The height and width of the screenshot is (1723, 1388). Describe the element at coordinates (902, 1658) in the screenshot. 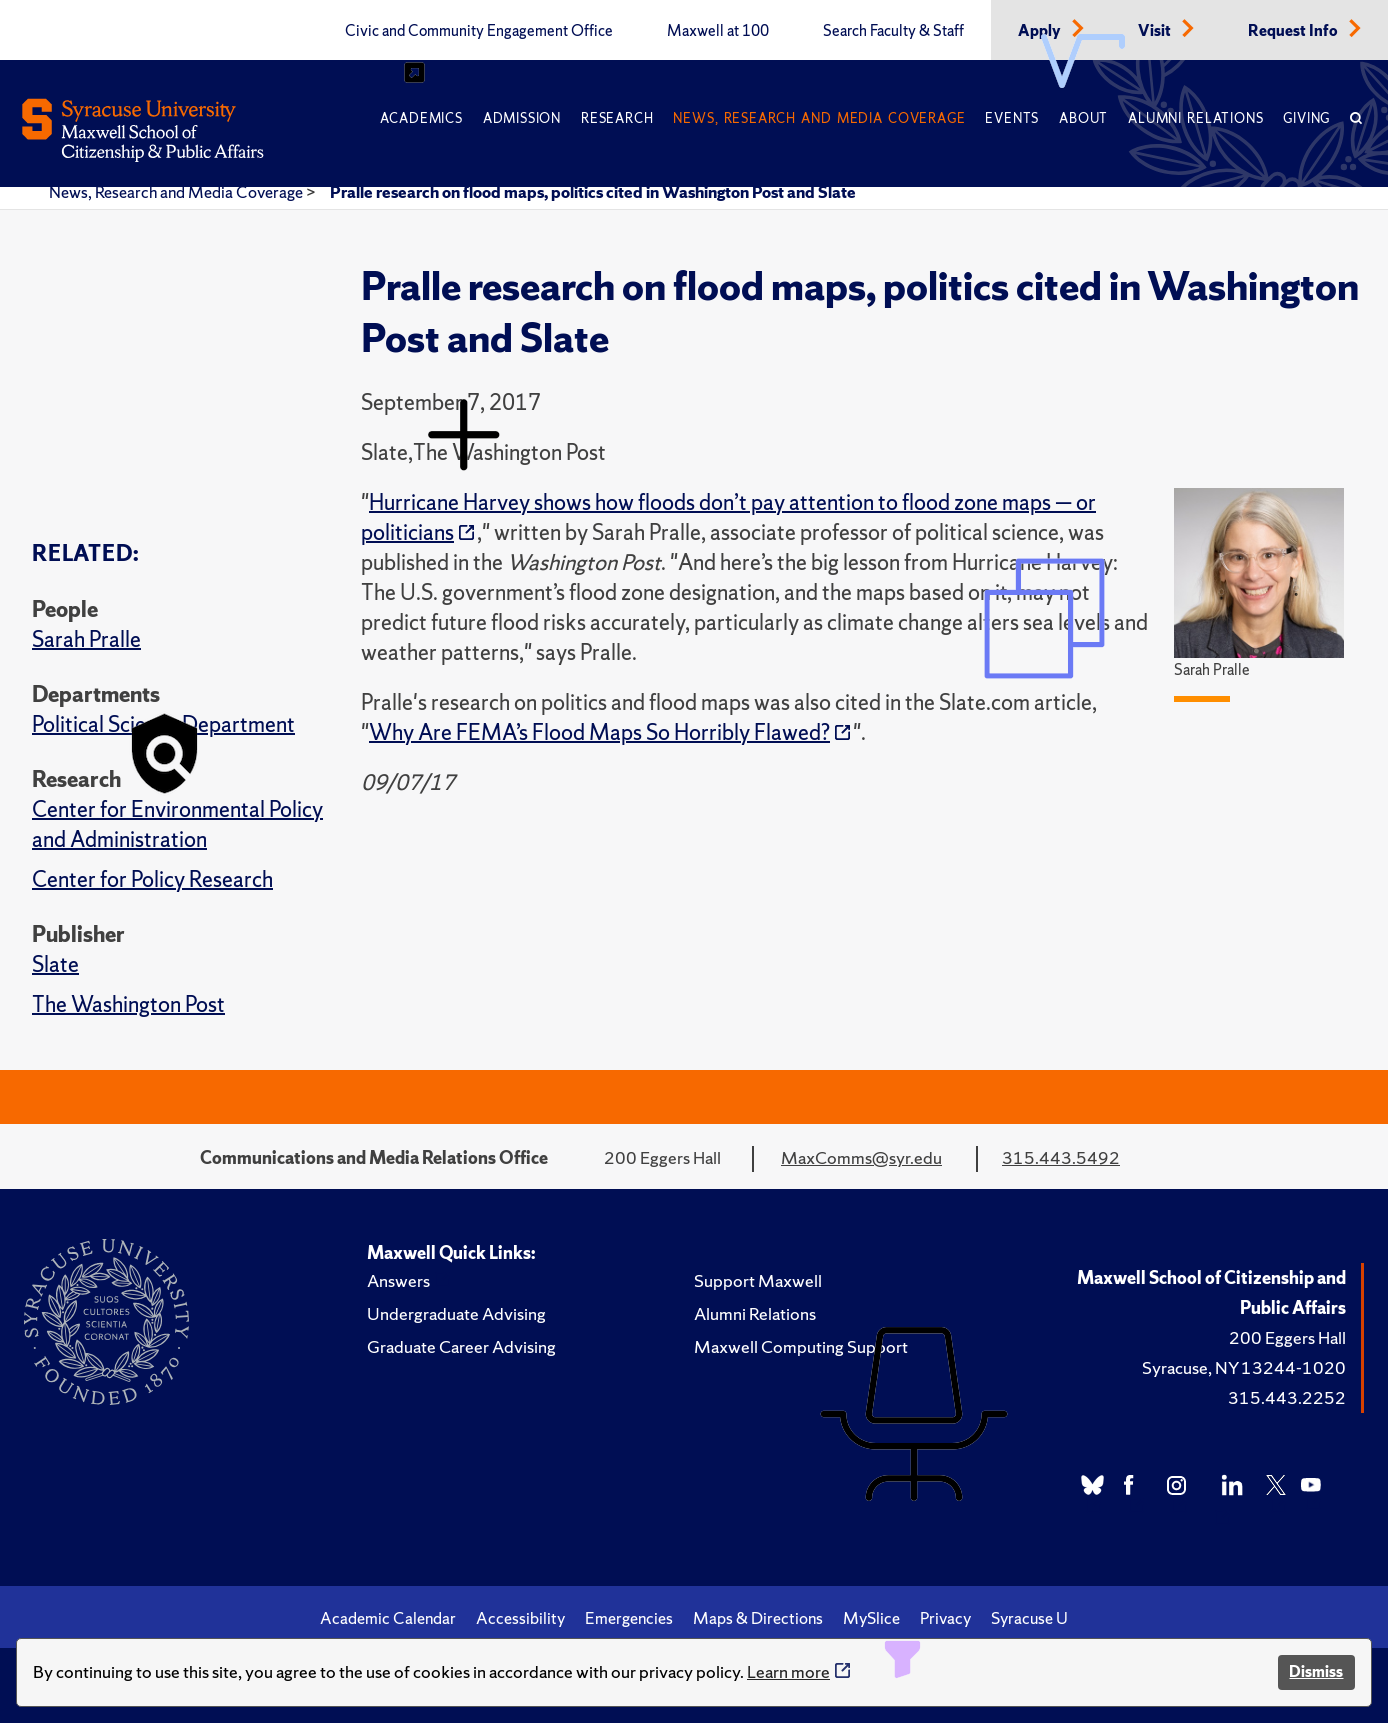

I see `filter or sort content` at that location.